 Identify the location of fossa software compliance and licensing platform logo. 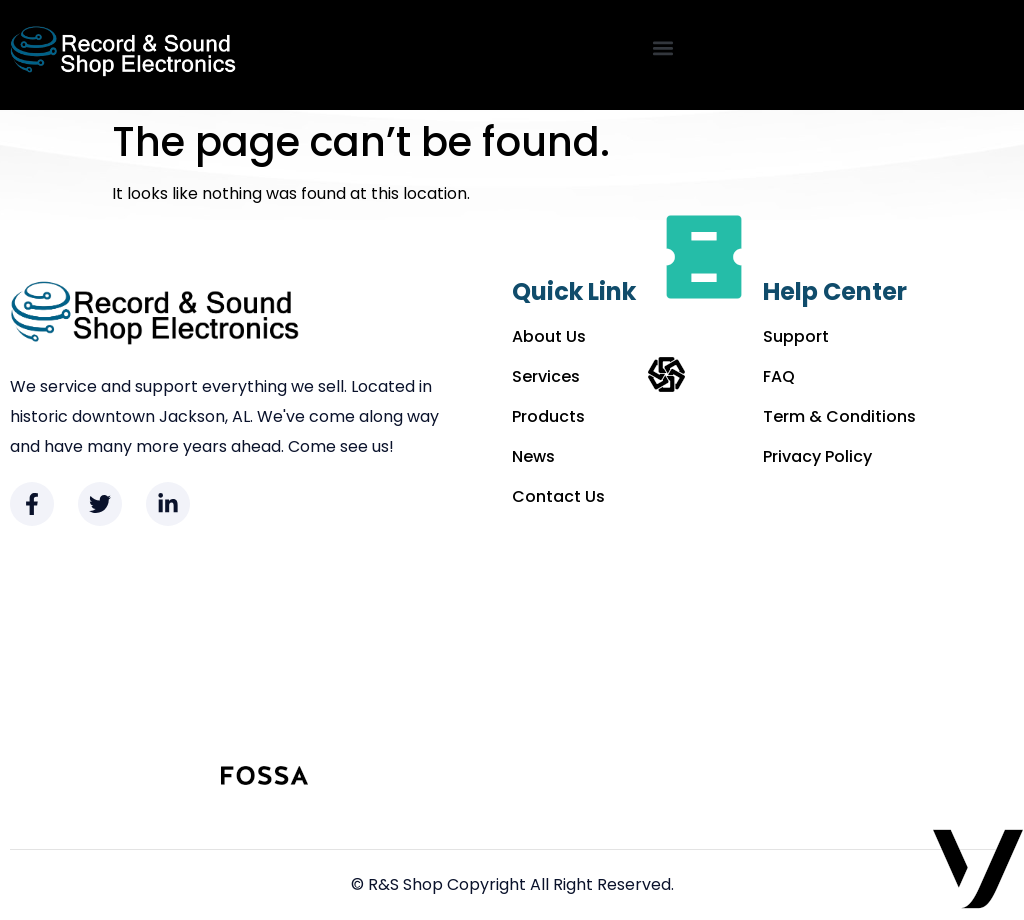
(264, 775).